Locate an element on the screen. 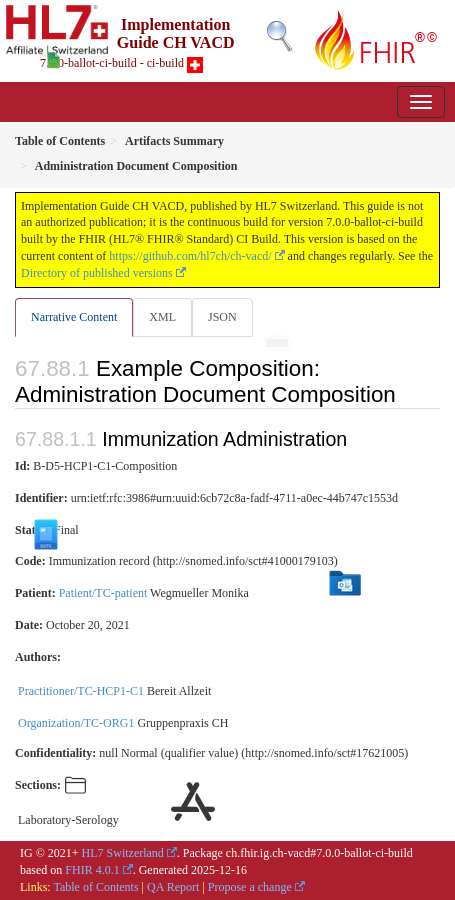 The width and height of the screenshot is (455, 900). indicates battery is fully charged is located at coordinates (279, 343).